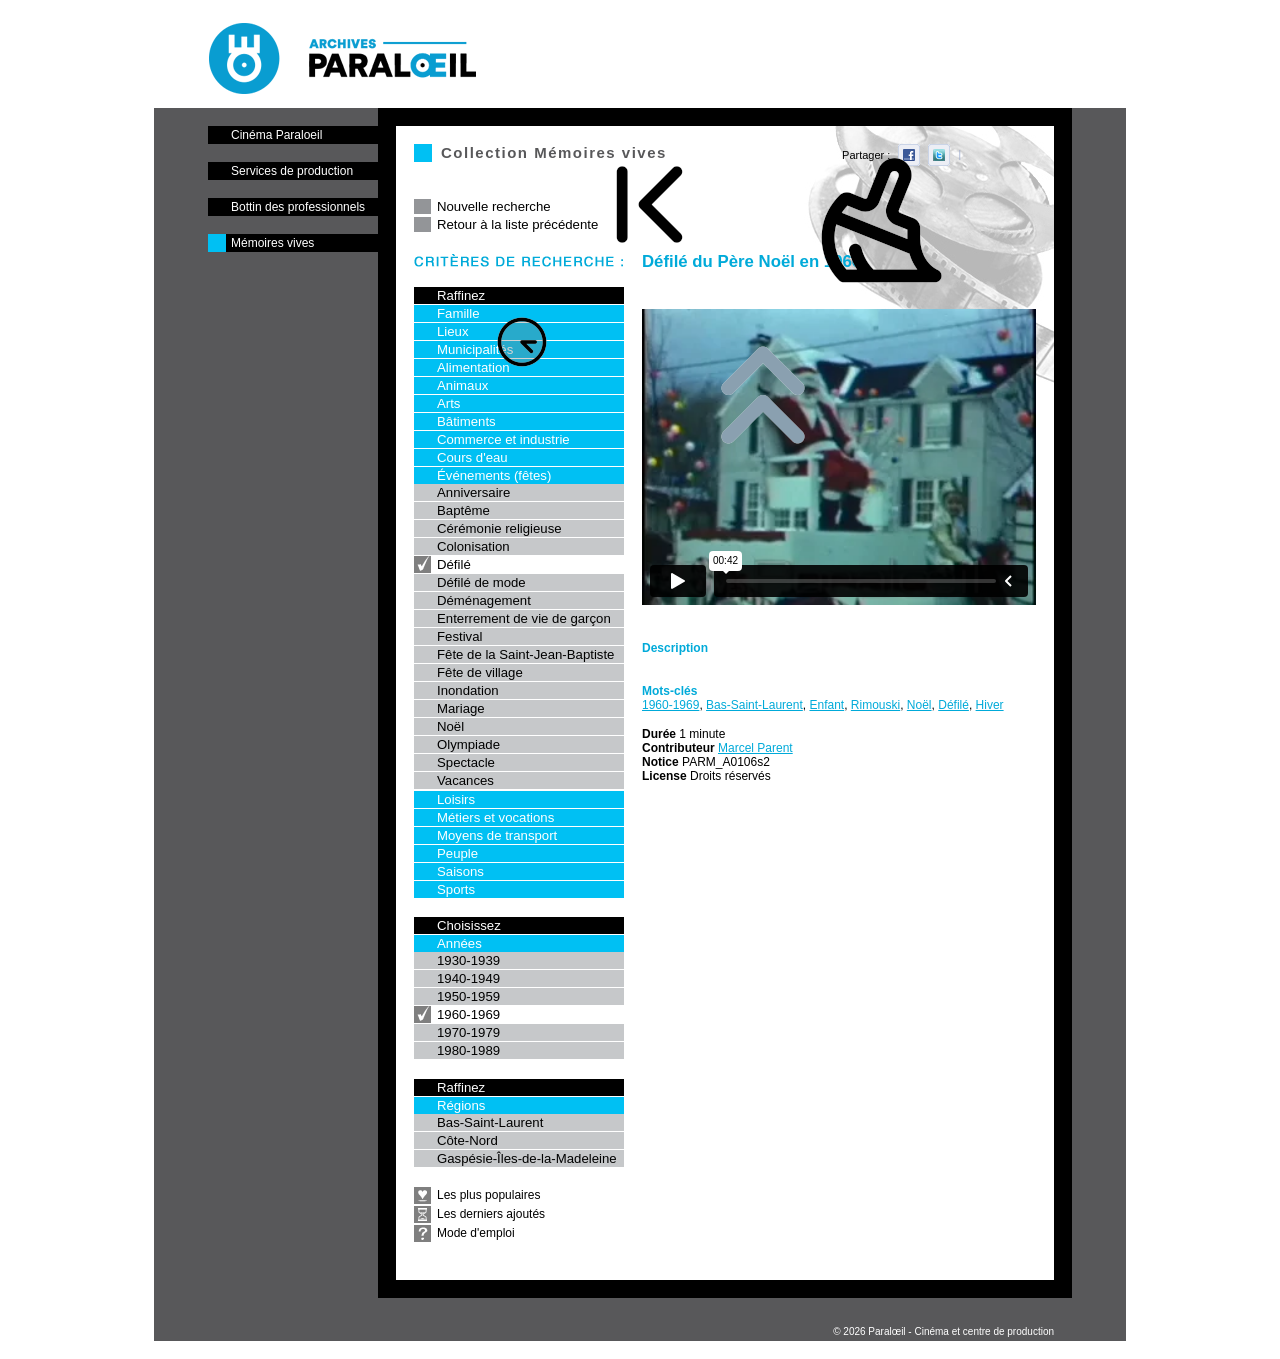 The height and width of the screenshot is (1359, 1280). What do you see at coordinates (763, 395) in the screenshot?
I see `scroll to top of page` at bounding box center [763, 395].